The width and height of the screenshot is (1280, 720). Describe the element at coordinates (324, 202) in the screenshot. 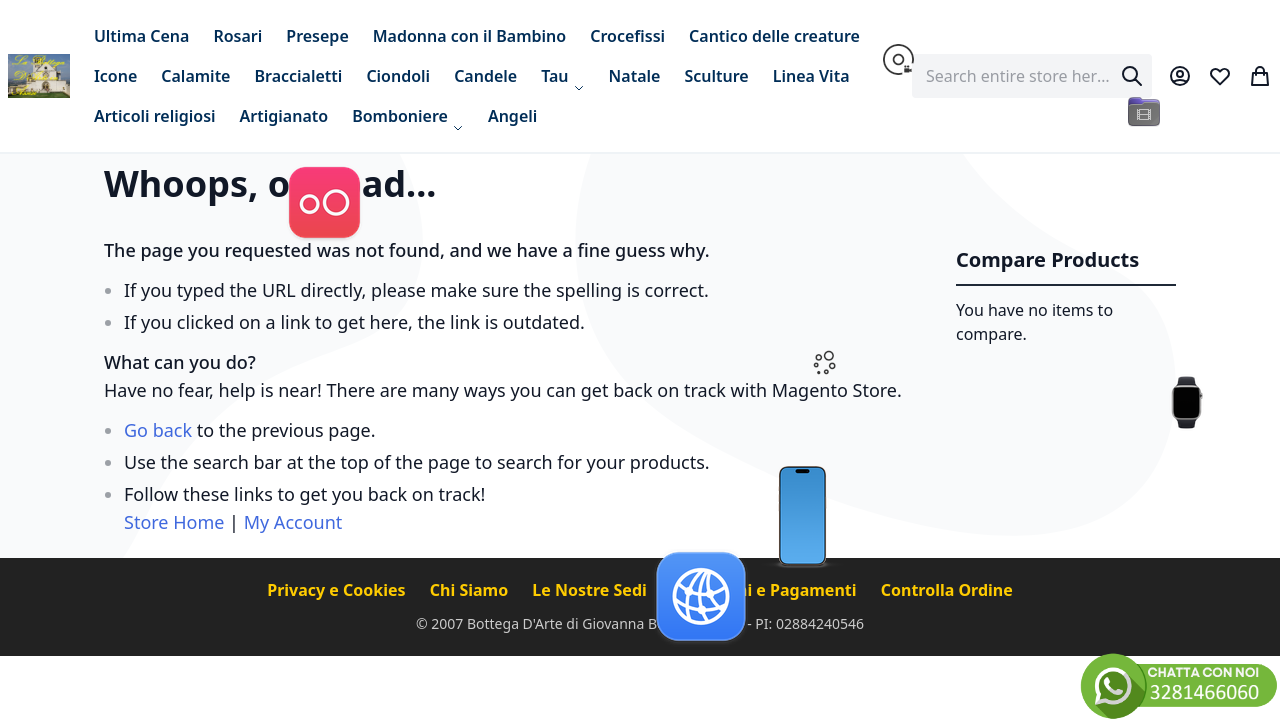

I see `launch genymotion android emulator` at that location.